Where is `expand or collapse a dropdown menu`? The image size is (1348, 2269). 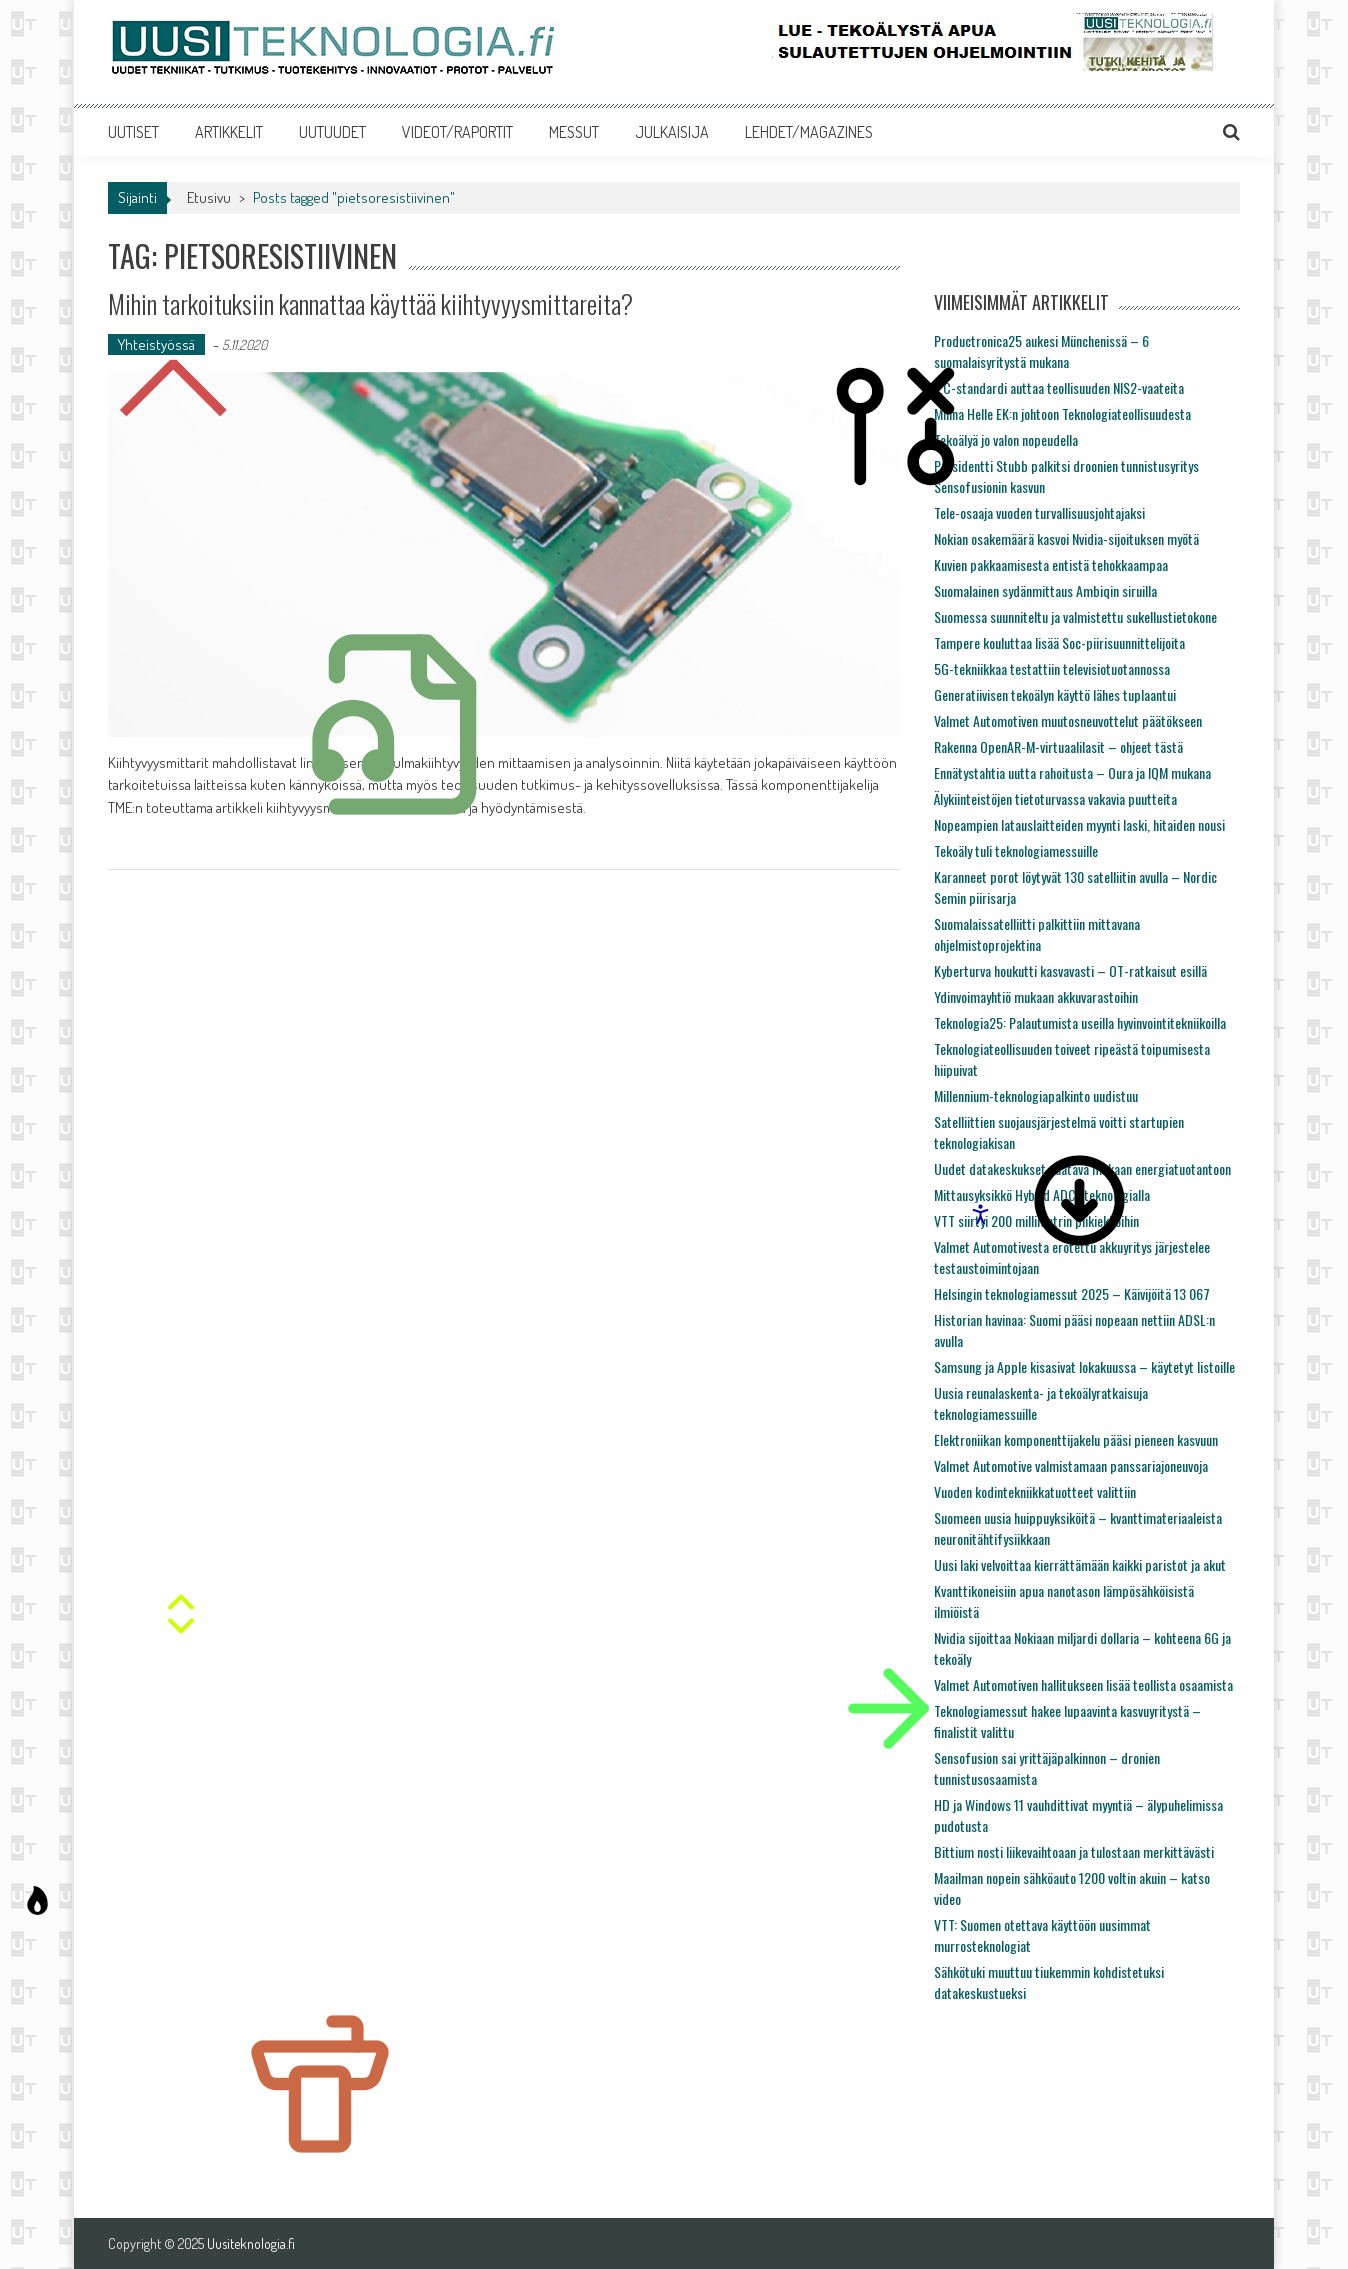
expand or collapse a dropdown menu is located at coordinates (181, 1614).